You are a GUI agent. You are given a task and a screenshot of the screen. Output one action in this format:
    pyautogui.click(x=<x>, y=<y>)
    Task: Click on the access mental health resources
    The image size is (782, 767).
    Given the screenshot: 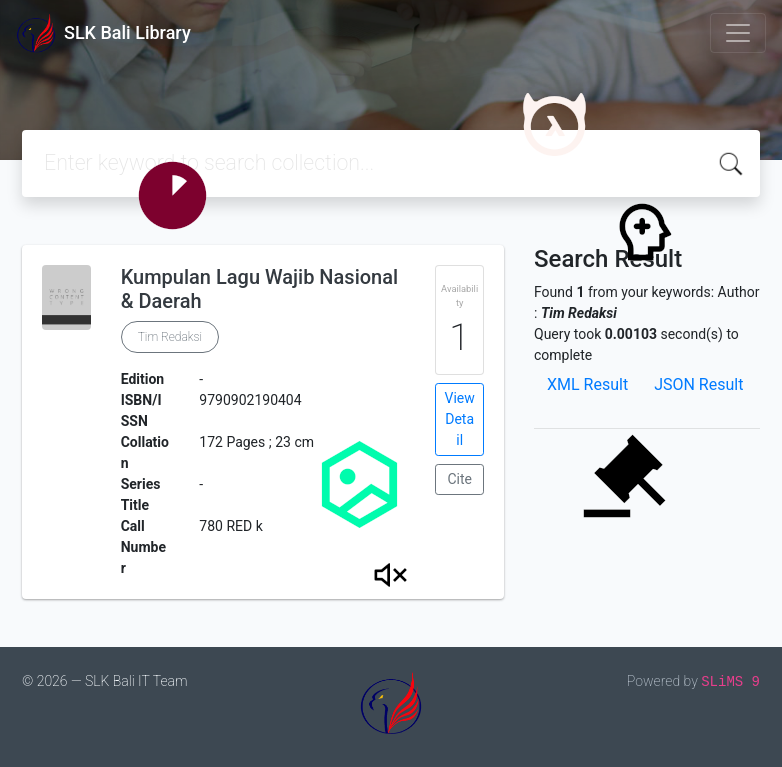 What is the action you would take?
    pyautogui.click(x=645, y=232)
    